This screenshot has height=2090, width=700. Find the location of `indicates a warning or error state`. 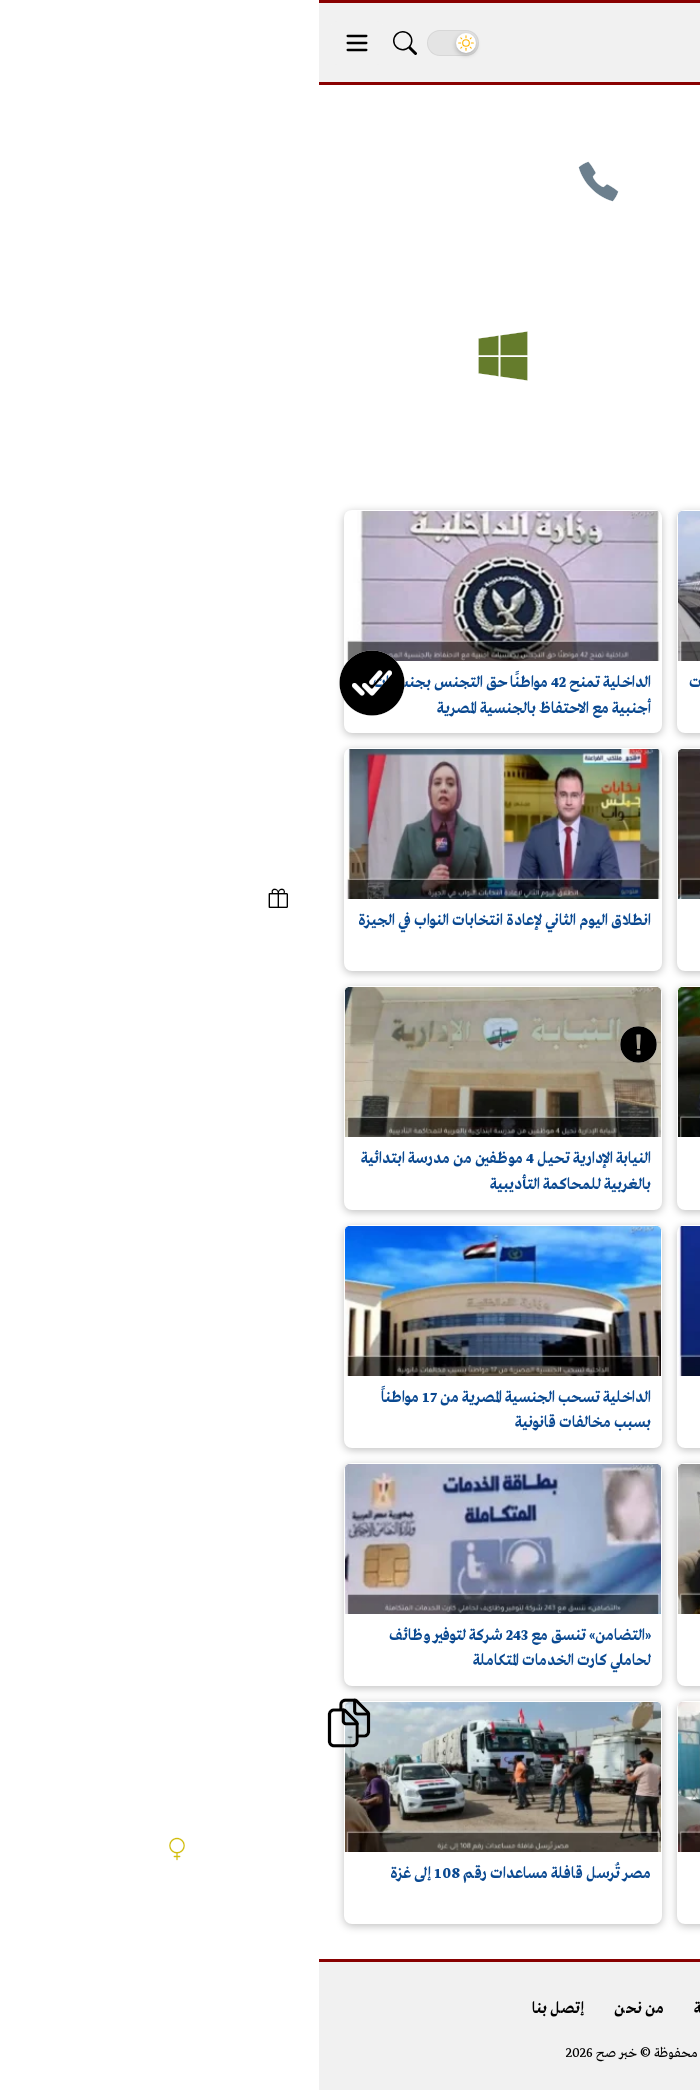

indicates a warning or error state is located at coordinates (638, 1044).